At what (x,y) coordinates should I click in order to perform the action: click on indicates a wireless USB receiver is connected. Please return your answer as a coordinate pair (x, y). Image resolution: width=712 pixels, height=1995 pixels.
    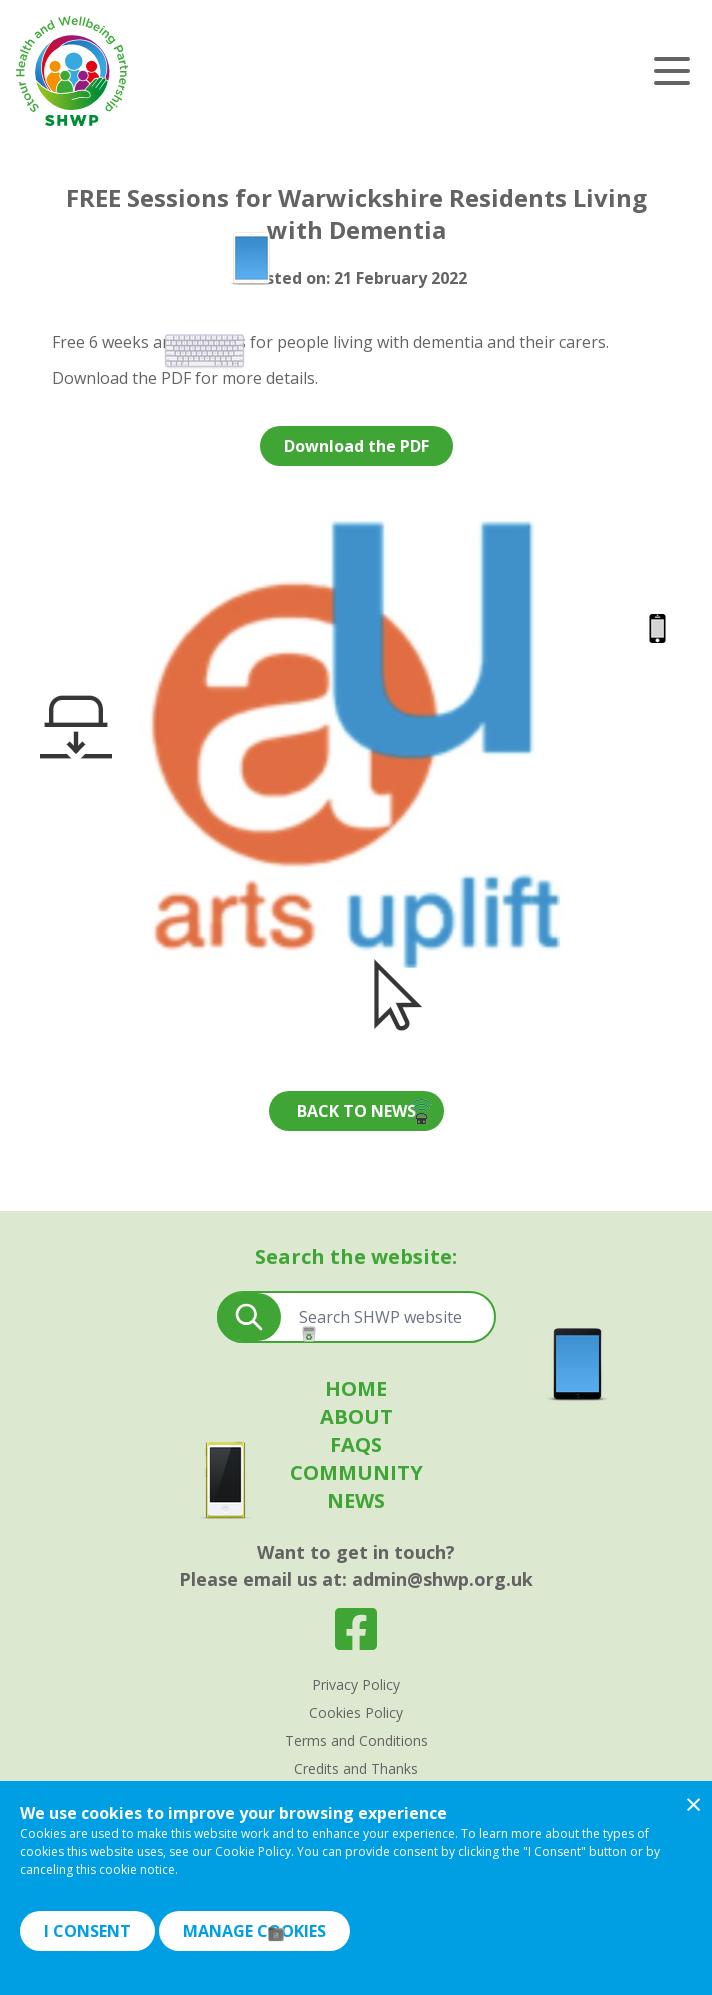
    Looking at the image, I should click on (421, 1111).